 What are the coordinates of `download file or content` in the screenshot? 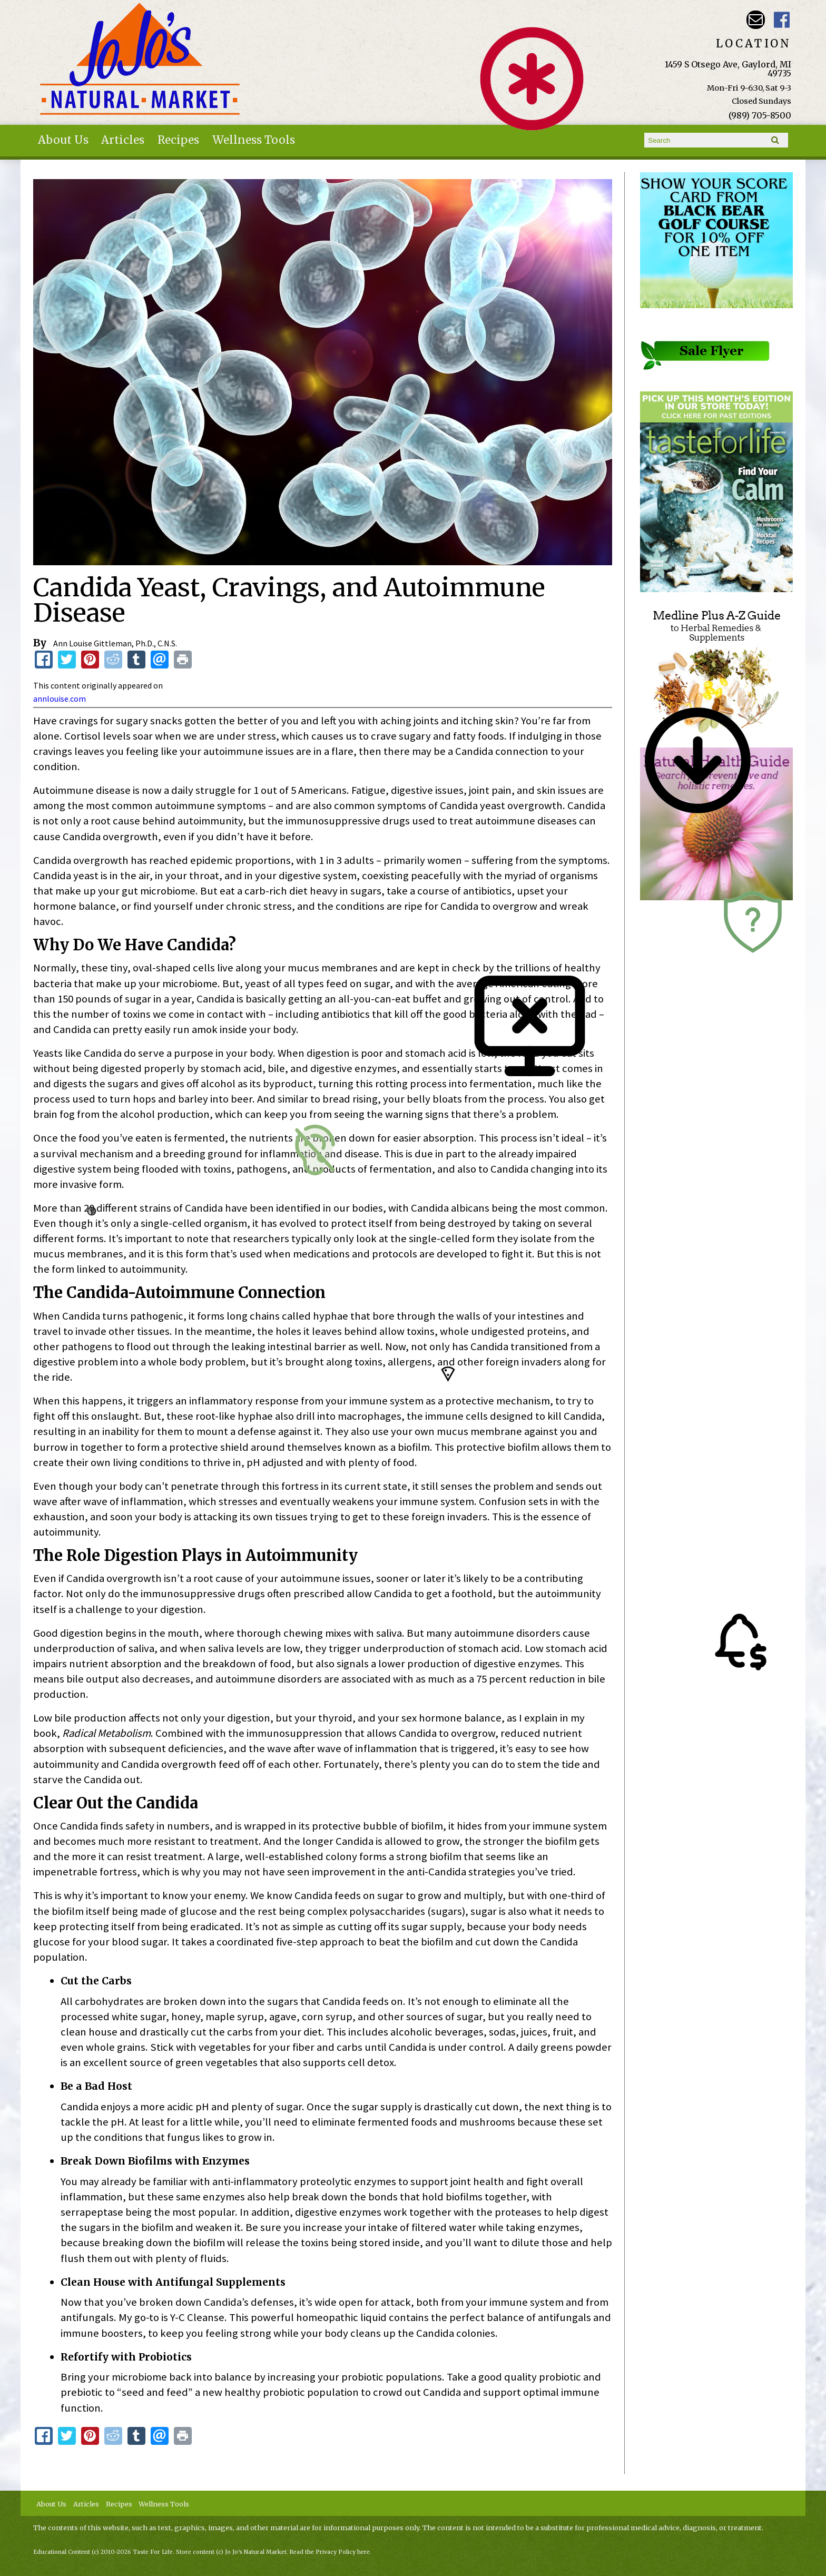 It's located at (697, 760).